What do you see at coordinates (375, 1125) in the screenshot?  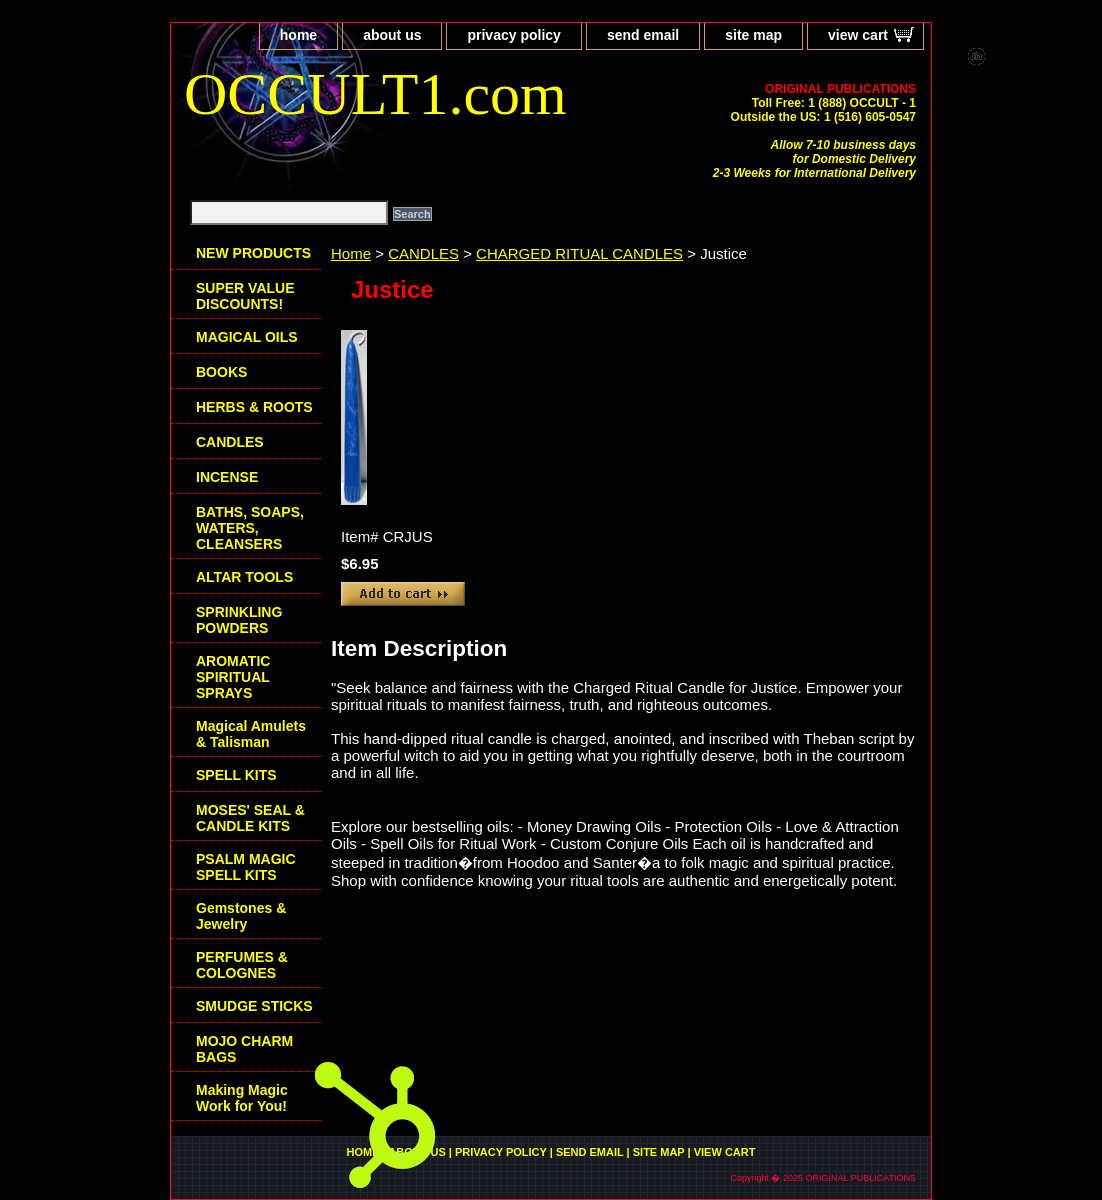 I see `open HubSpot CRM platform` at bounding box center [375, 1125].